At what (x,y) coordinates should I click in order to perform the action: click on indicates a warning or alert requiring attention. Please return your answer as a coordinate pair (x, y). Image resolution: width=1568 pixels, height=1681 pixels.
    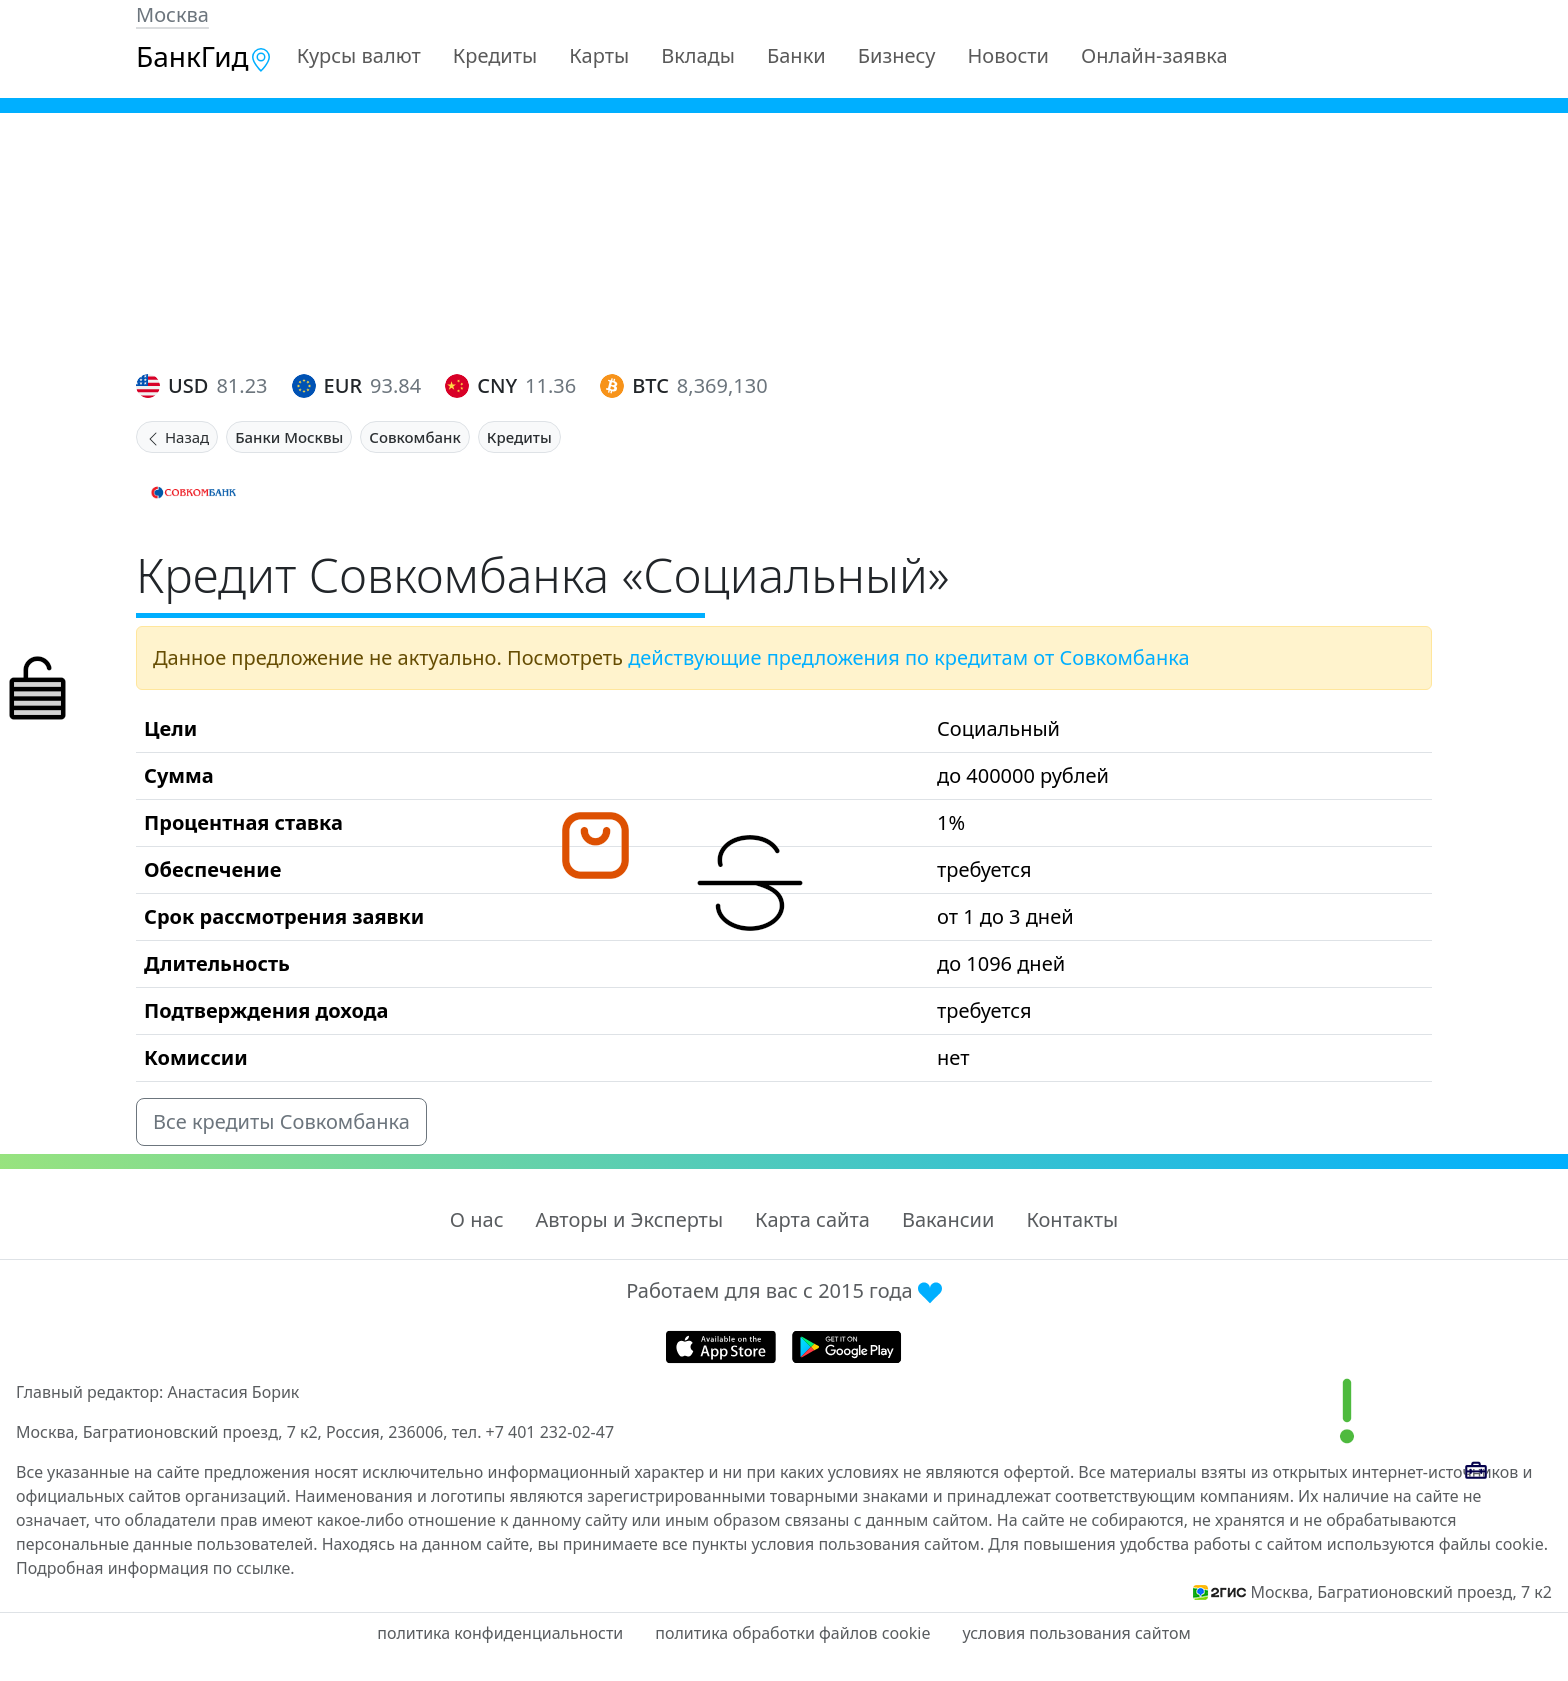
    Looking at the image, I should click on (1347, 1411).